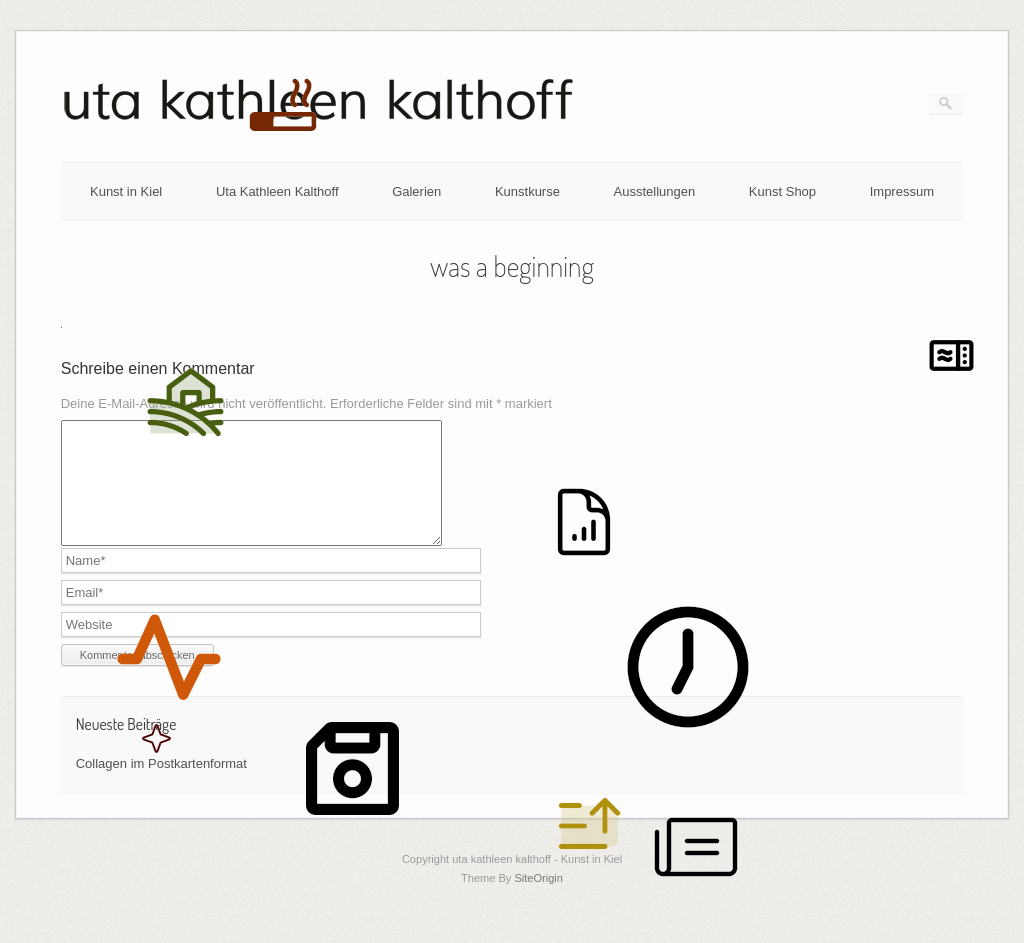 The image size is (1024, 943). Describe the element at coordinates (699, 847) in the screenshot. I see `view news feed or articles` at that location.